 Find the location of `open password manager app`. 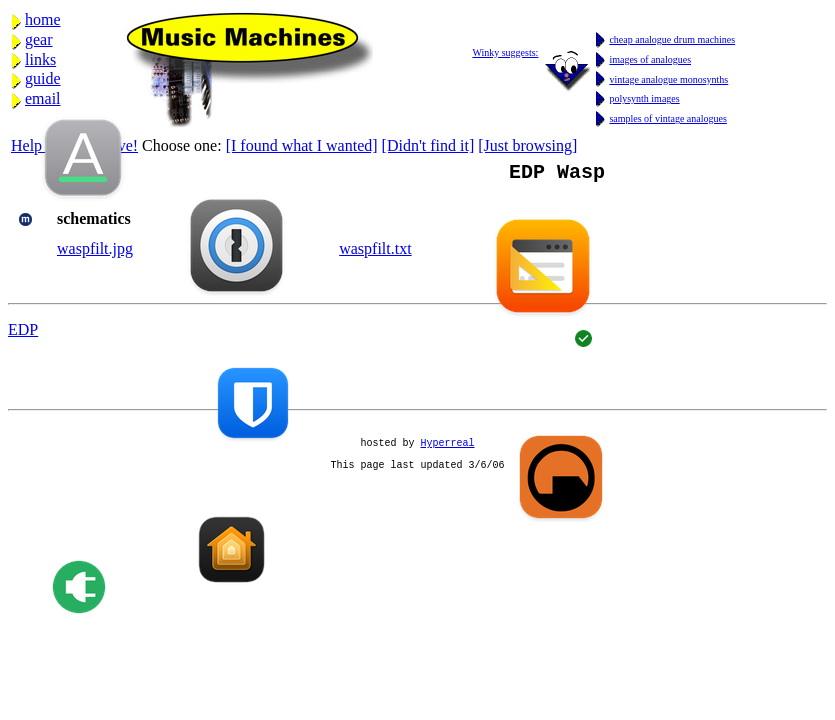

open password manager app is located at coordinates (236, 245).